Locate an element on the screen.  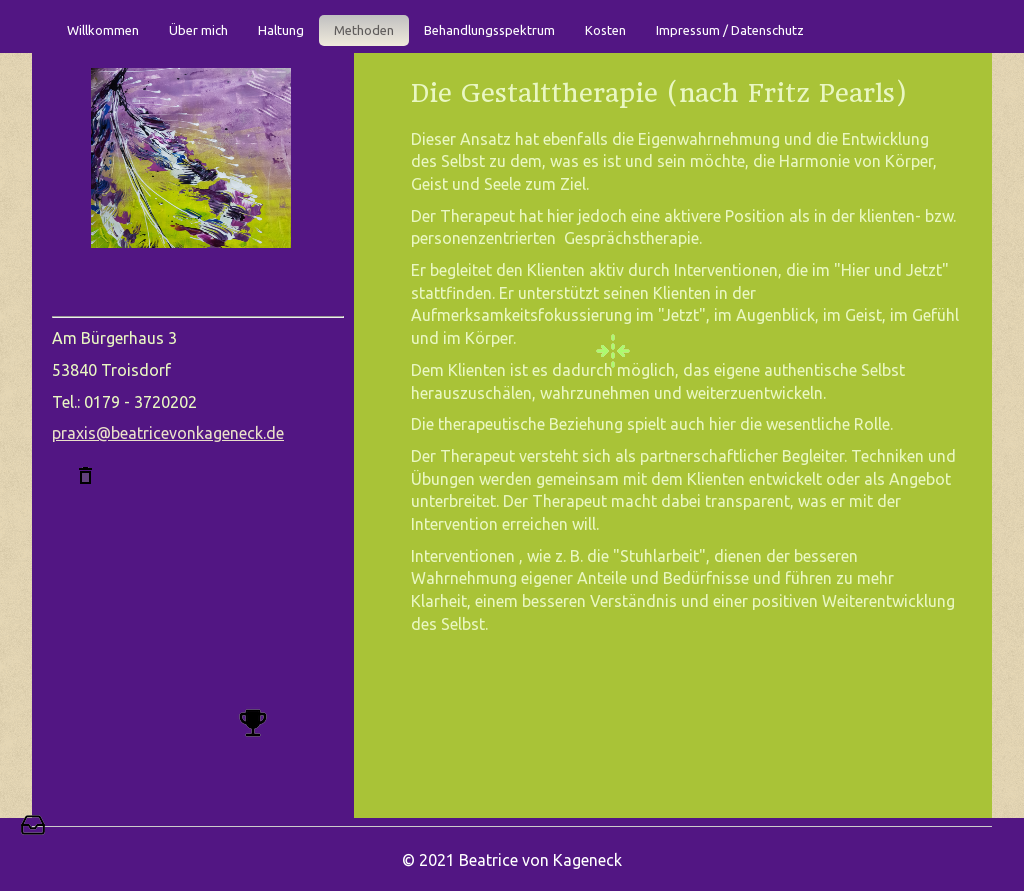
delete selected item is located at coordinates (85, 475).